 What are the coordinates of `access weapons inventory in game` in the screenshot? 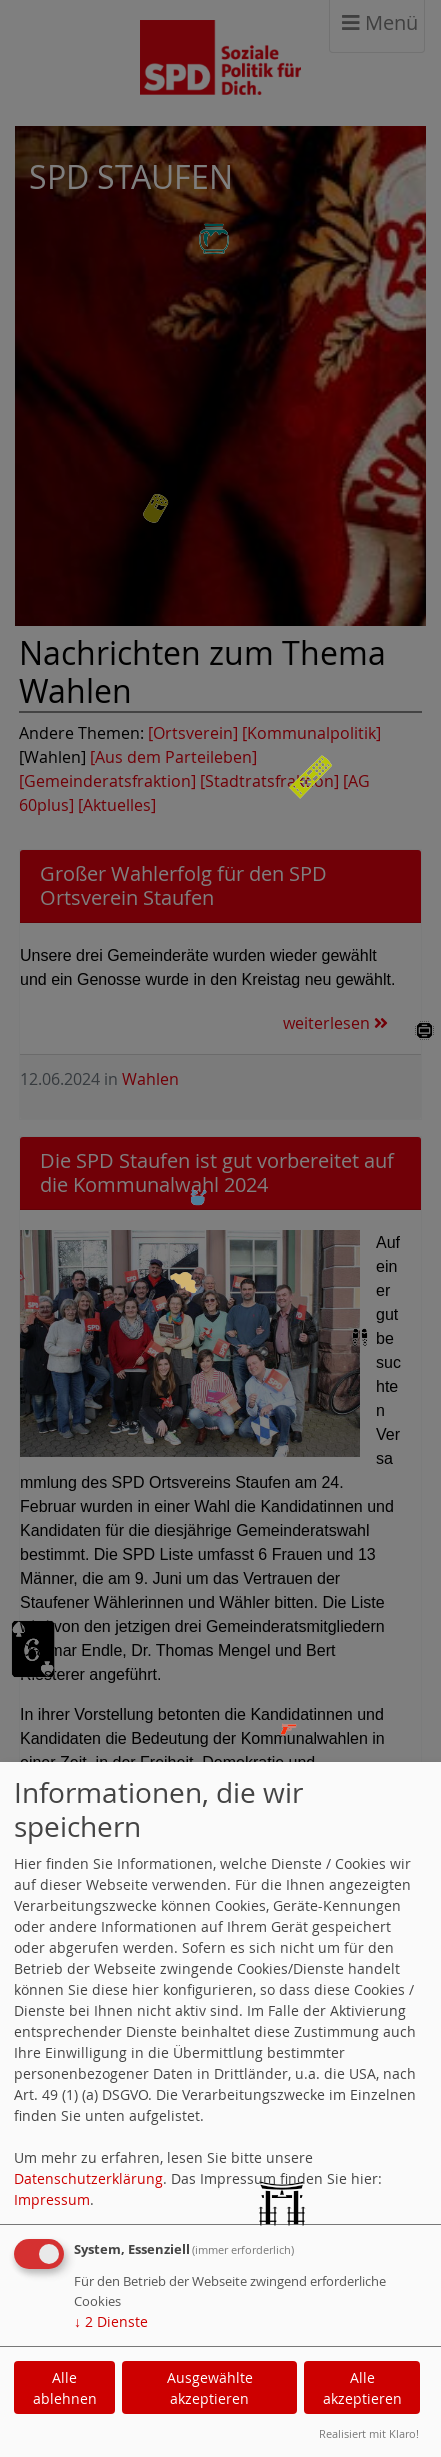 It's located at (288, 1729).